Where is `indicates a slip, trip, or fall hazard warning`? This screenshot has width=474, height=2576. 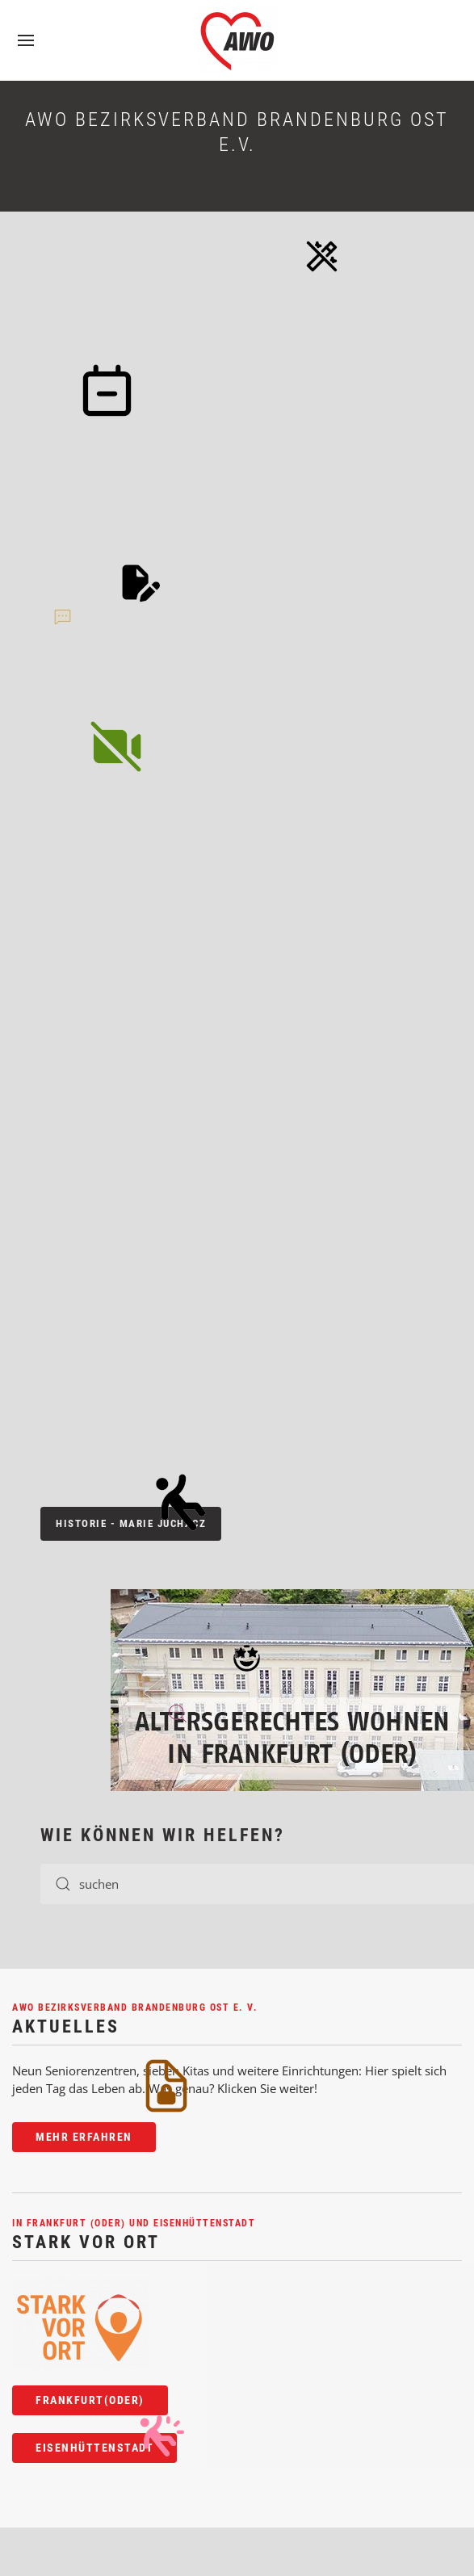
indicates a slip, trip, or fall hazard warning is located at coordinates (161, 2435).